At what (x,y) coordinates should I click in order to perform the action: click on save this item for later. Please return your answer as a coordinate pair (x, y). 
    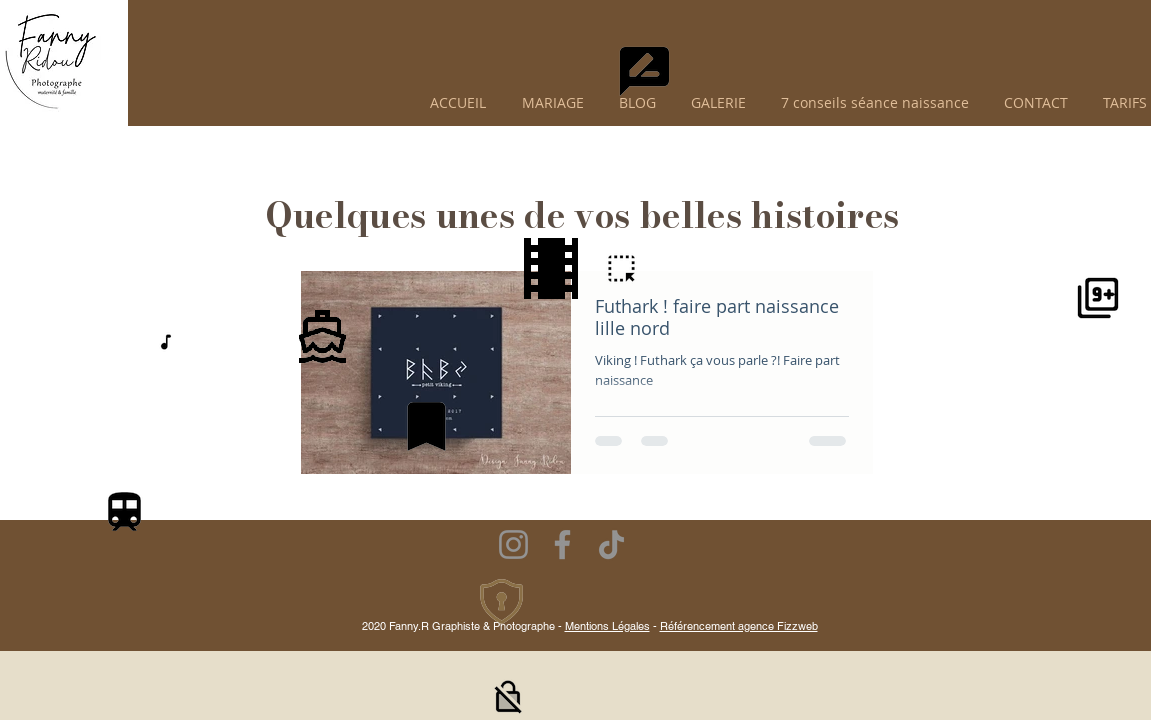
    Looking at the image, I should click on (426, 426).